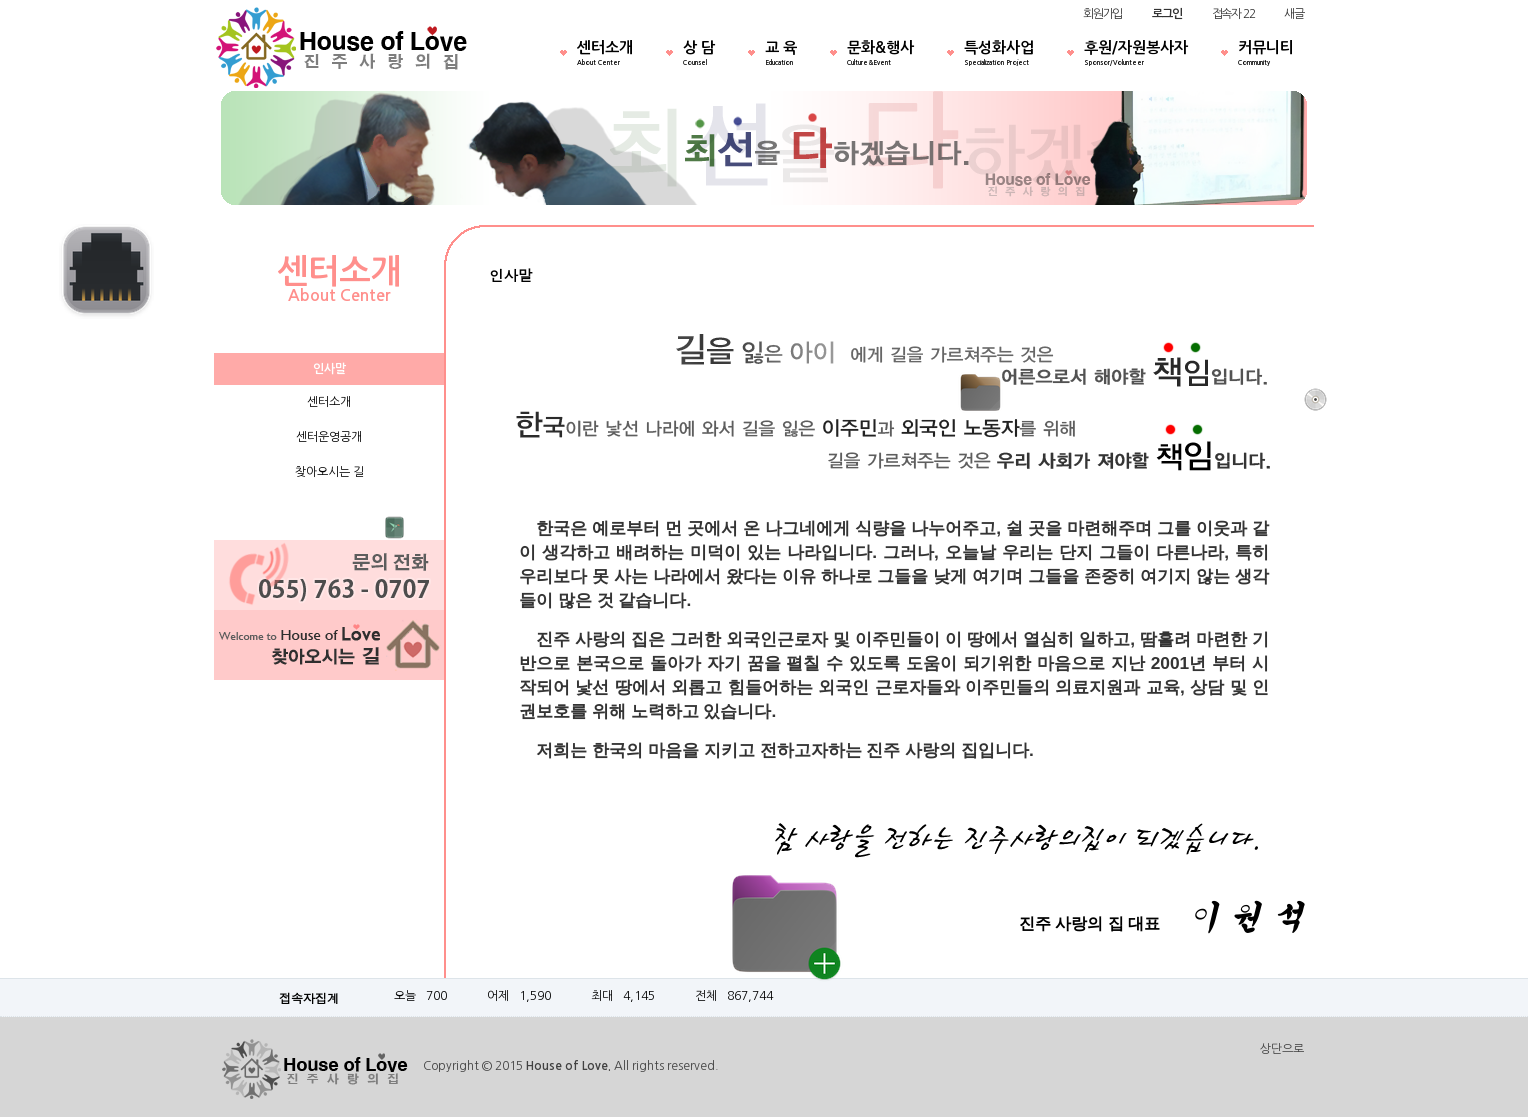  What do you see at coordinates (394, 527) in the screenshot?
I see `snap application package file` at bounding box center [394, 527].